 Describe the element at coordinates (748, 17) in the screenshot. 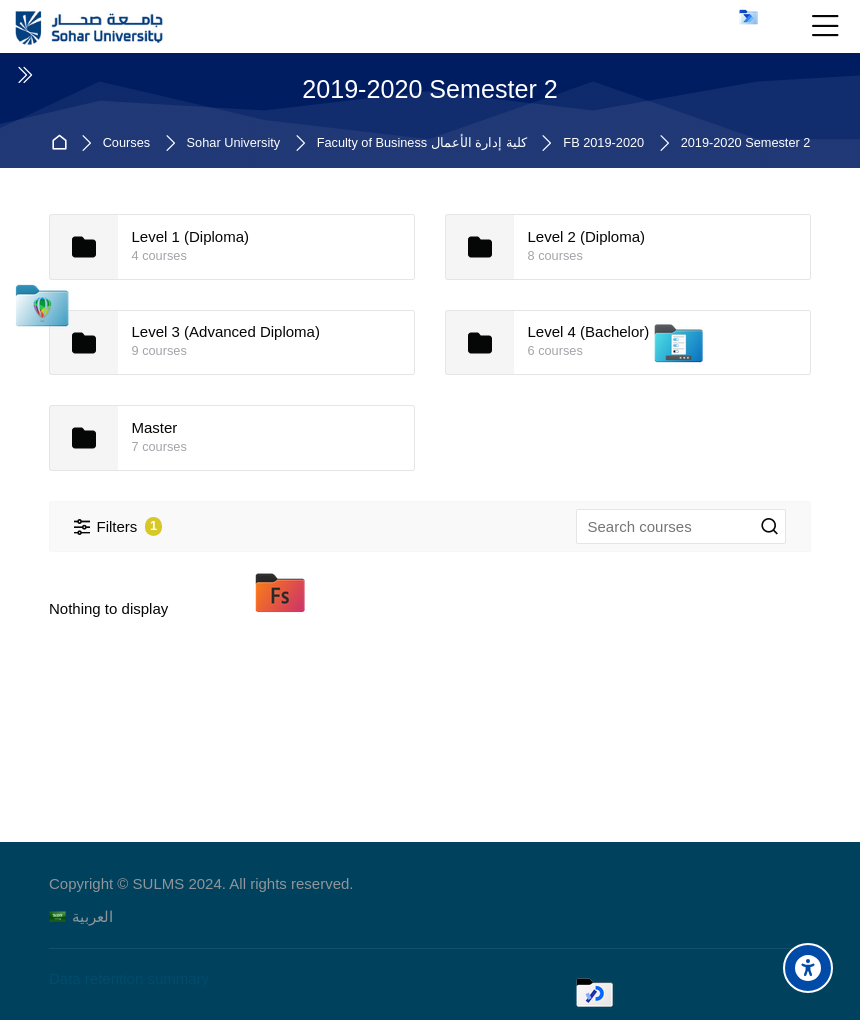

I see `open Microsoft Power Automate project files` at that location.